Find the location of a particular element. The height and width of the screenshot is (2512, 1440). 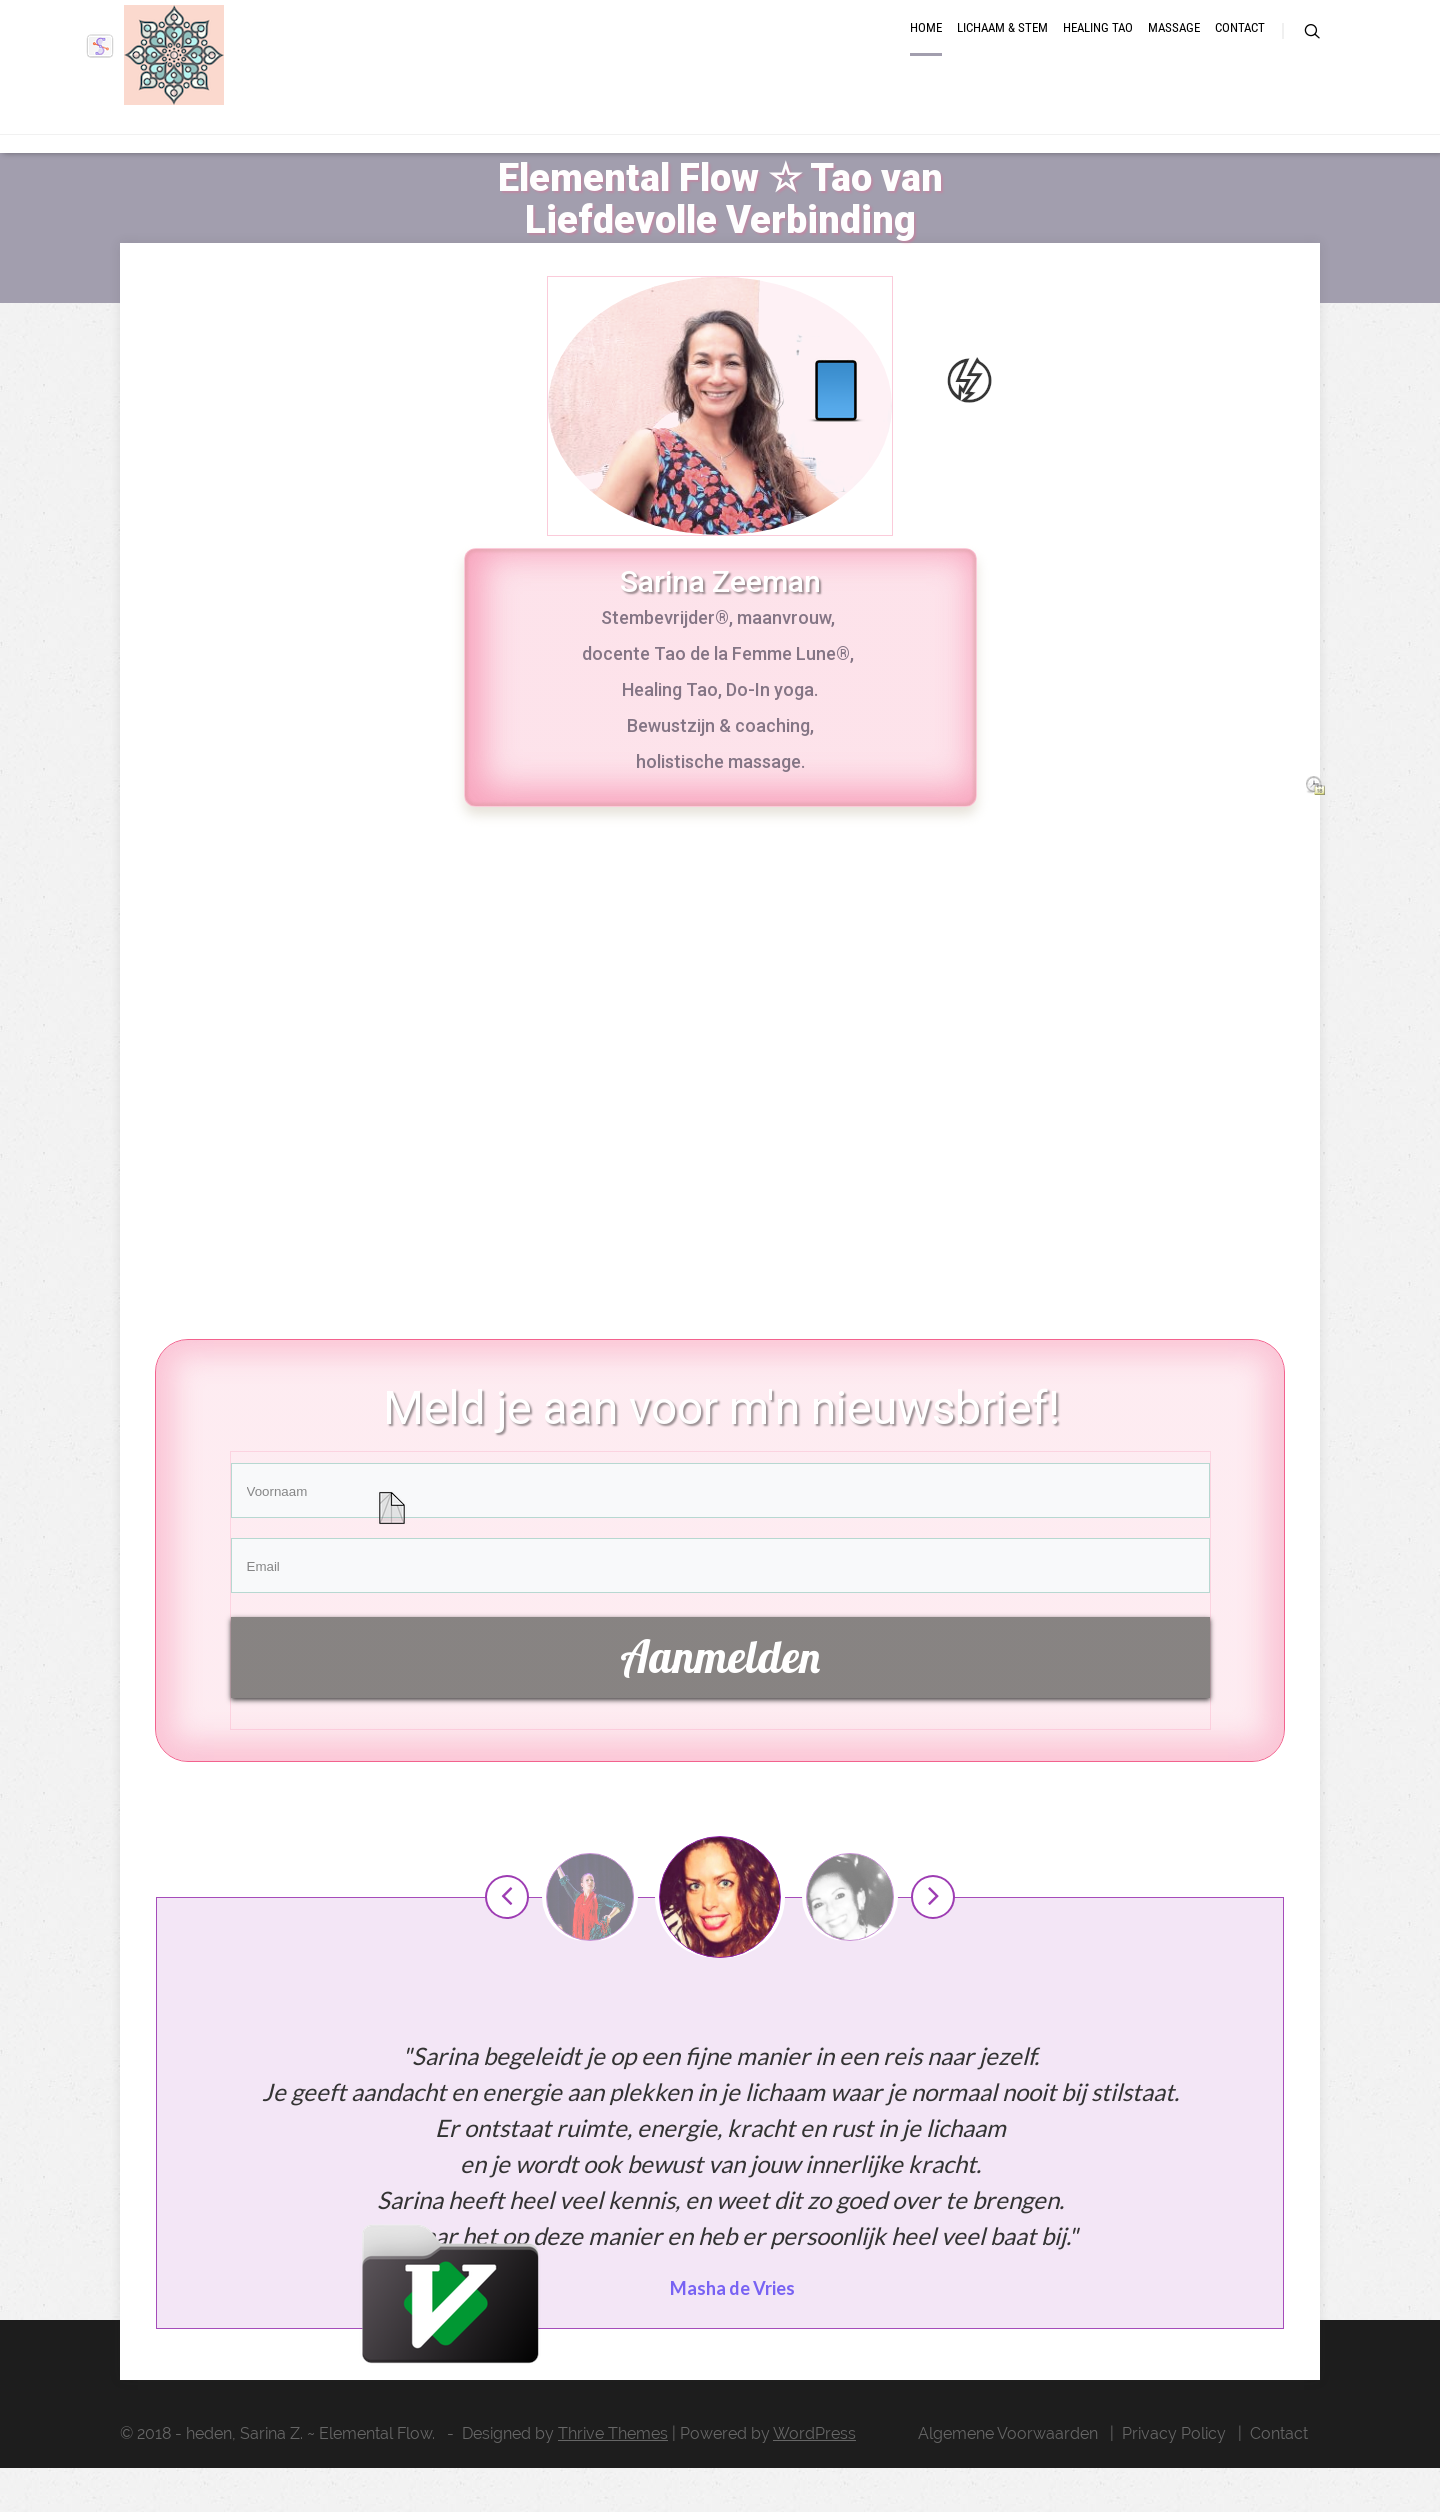

represents a connected iPad Mini device is located at coordinates (836, 384).